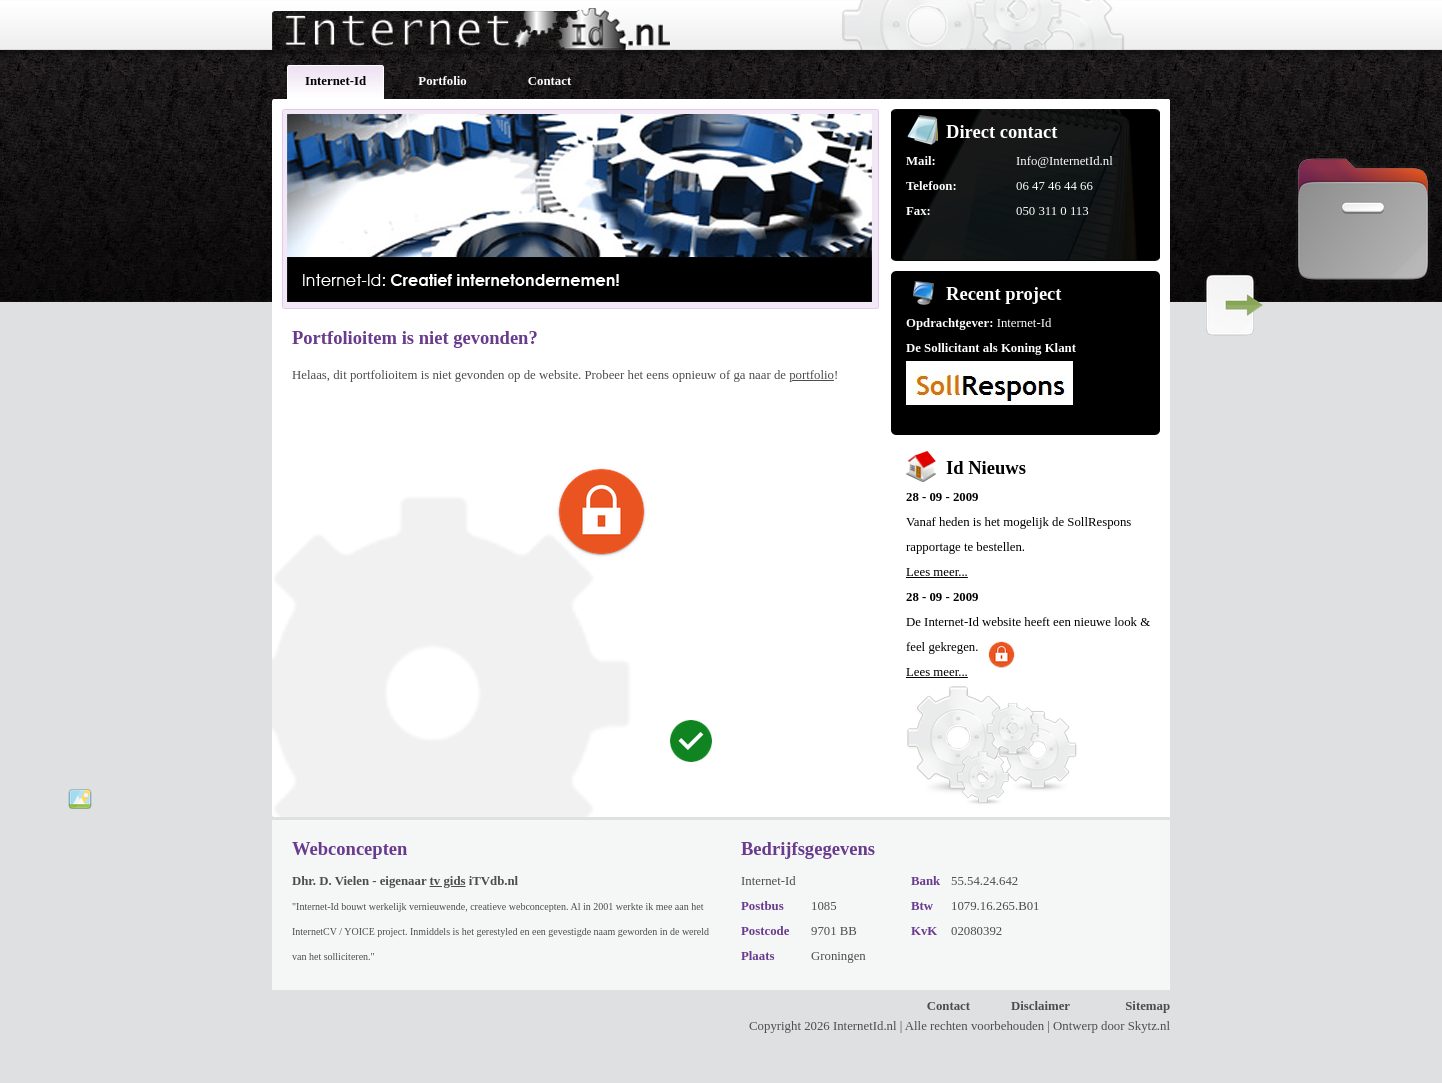  What do you see at coordinates (1363, 219) in the screenshot?
I see `open the file manager` at bounding box center [1363, 219].